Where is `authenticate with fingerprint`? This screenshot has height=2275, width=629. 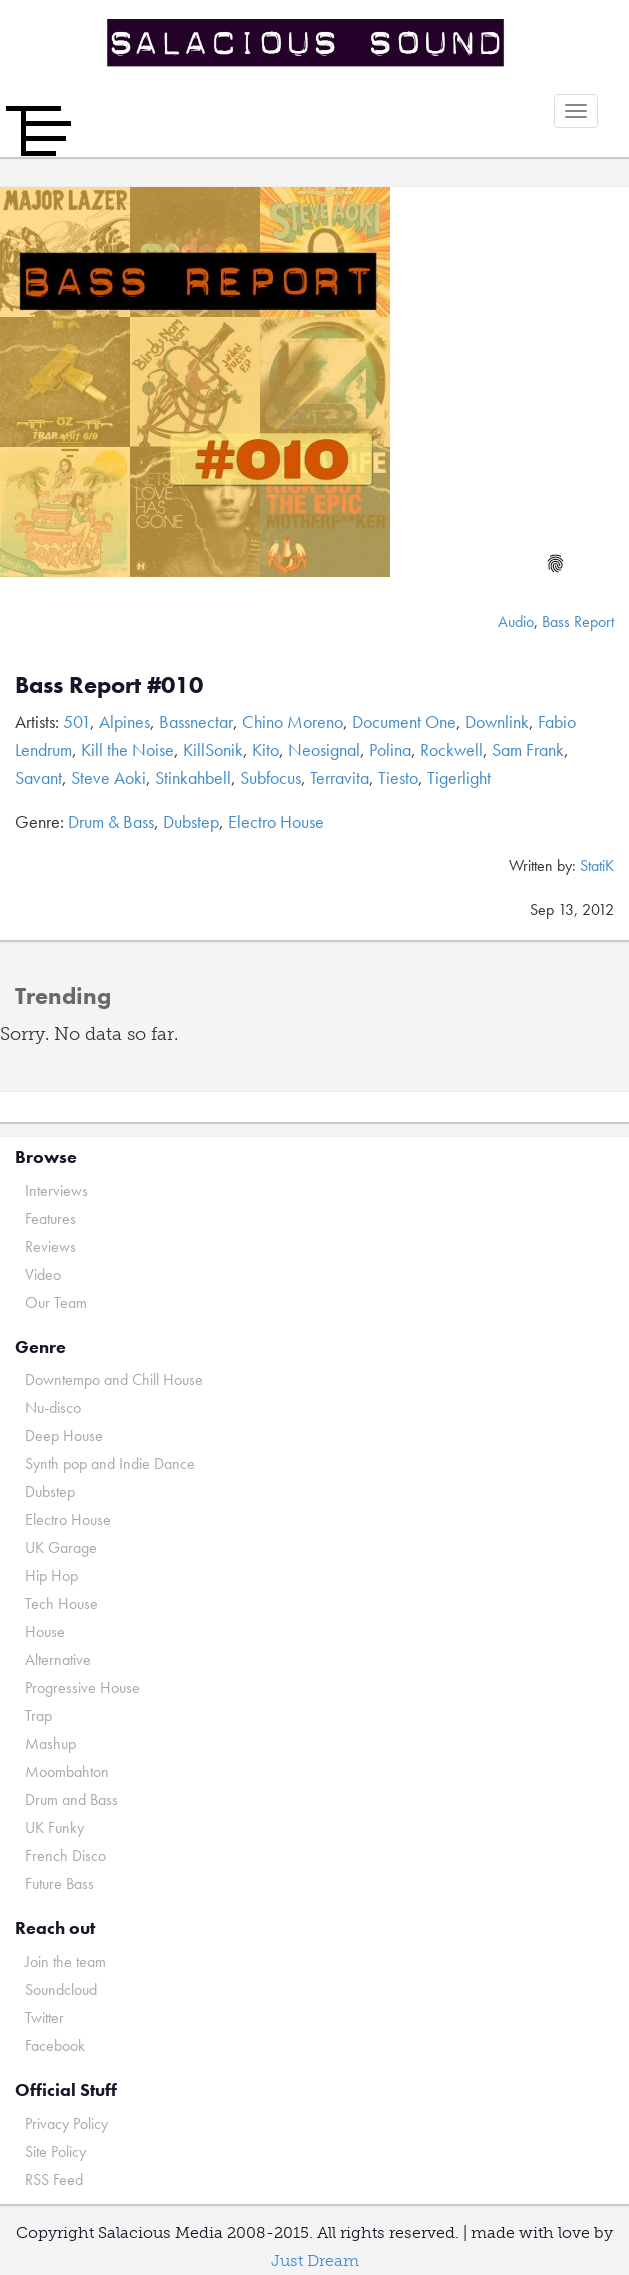
authenticate with fingerprint is located at coordinates (555, 563).